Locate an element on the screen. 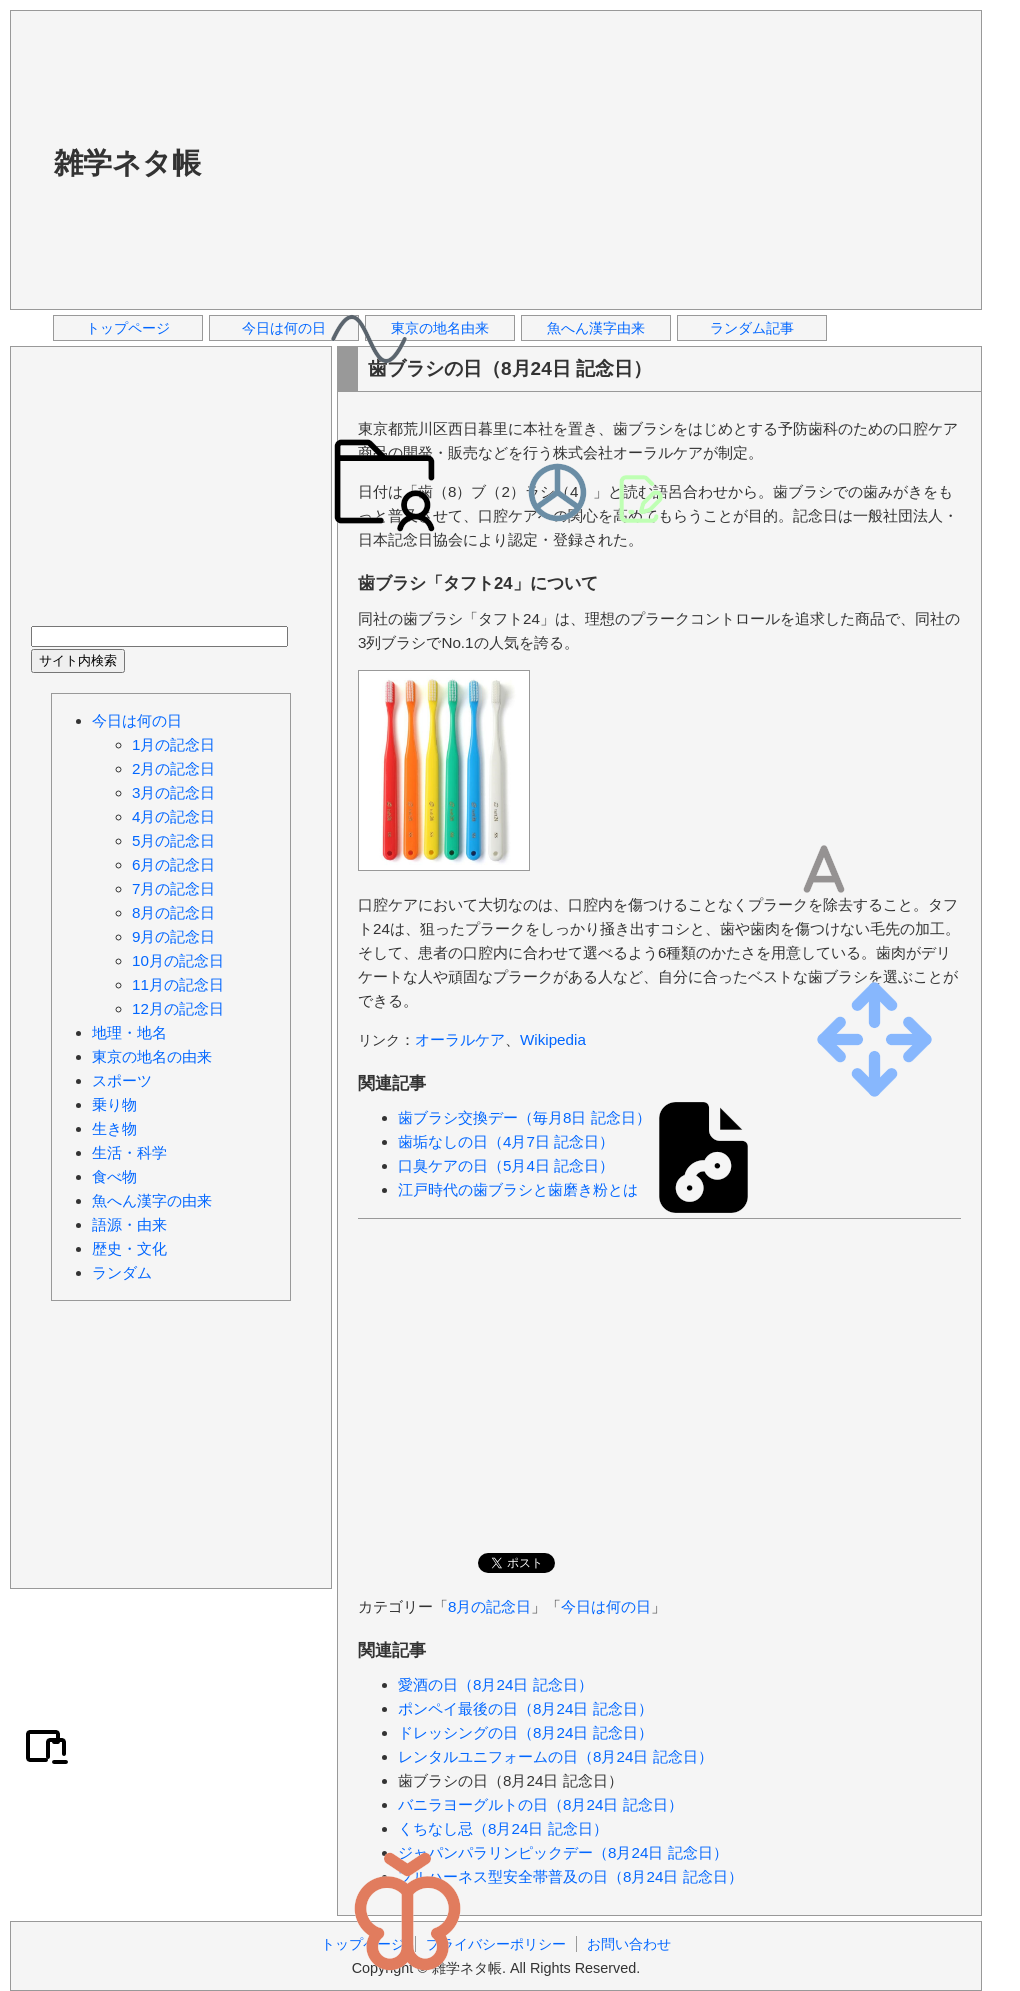 The image size is (1020, 1991). audio or sound wave visualization is located at coordinates (369, 339).